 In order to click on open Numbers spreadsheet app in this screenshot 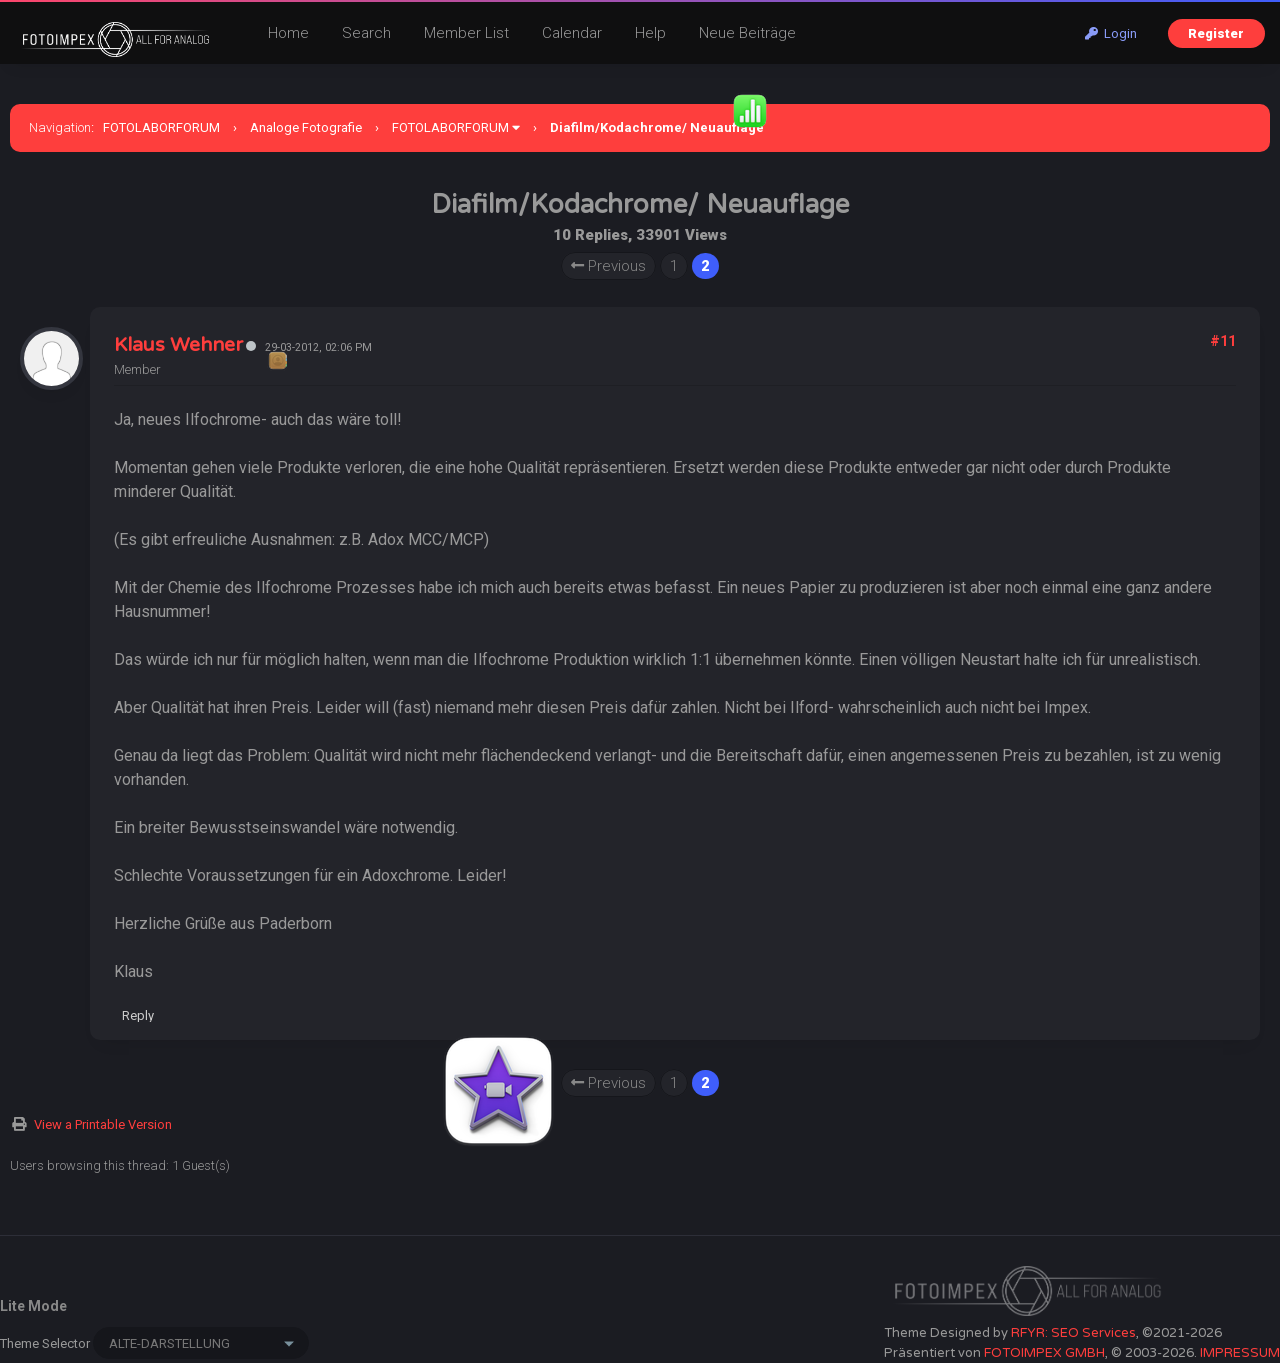, I will do `click(750, 111)`.